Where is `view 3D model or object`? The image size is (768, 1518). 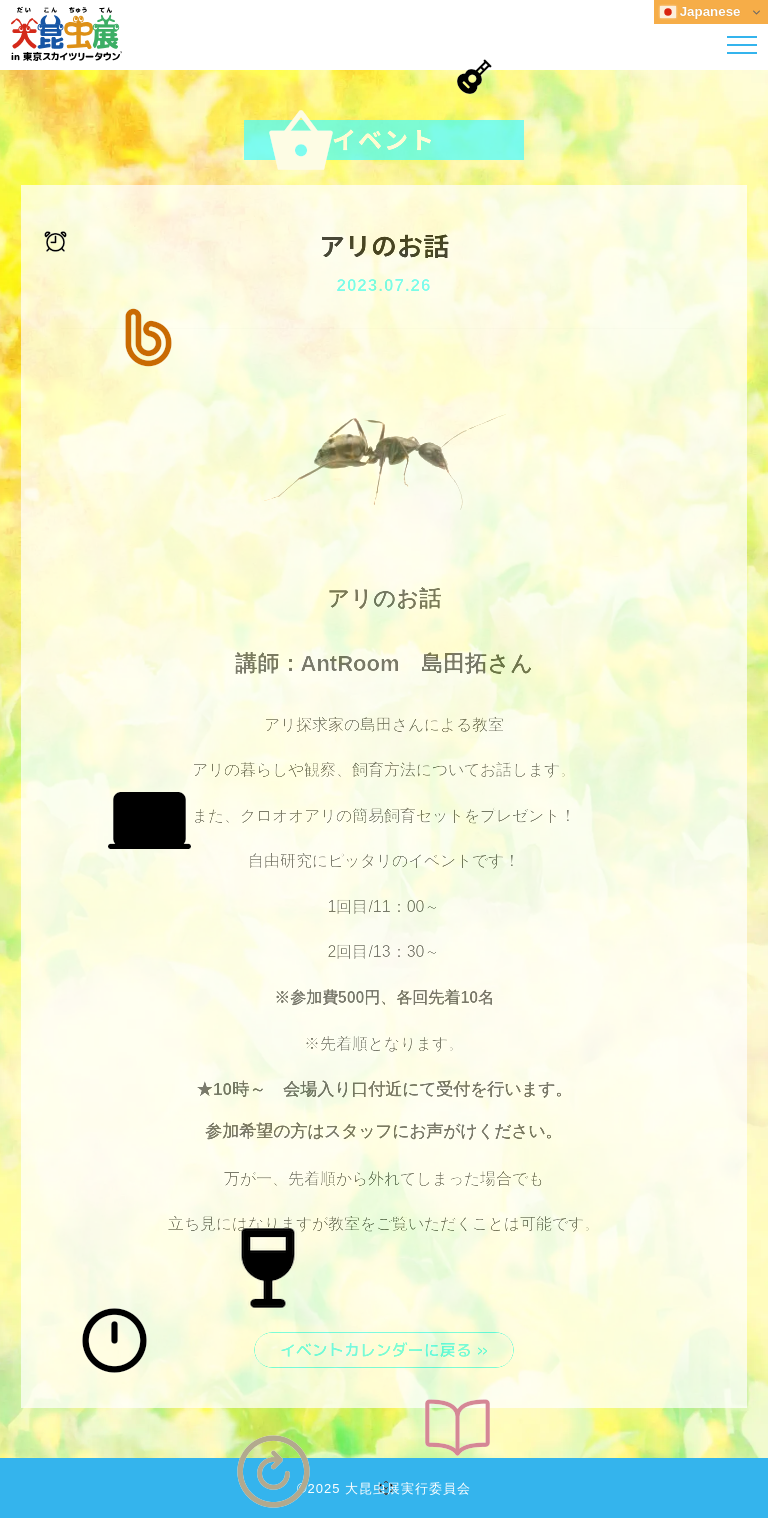
view 3D model or object is located at coordinates (386, 1488).